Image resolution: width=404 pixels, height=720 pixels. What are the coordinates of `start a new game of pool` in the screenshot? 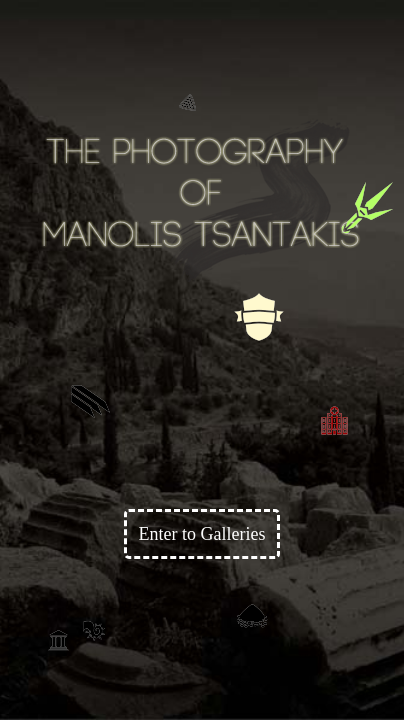 It's located at (187, 102).